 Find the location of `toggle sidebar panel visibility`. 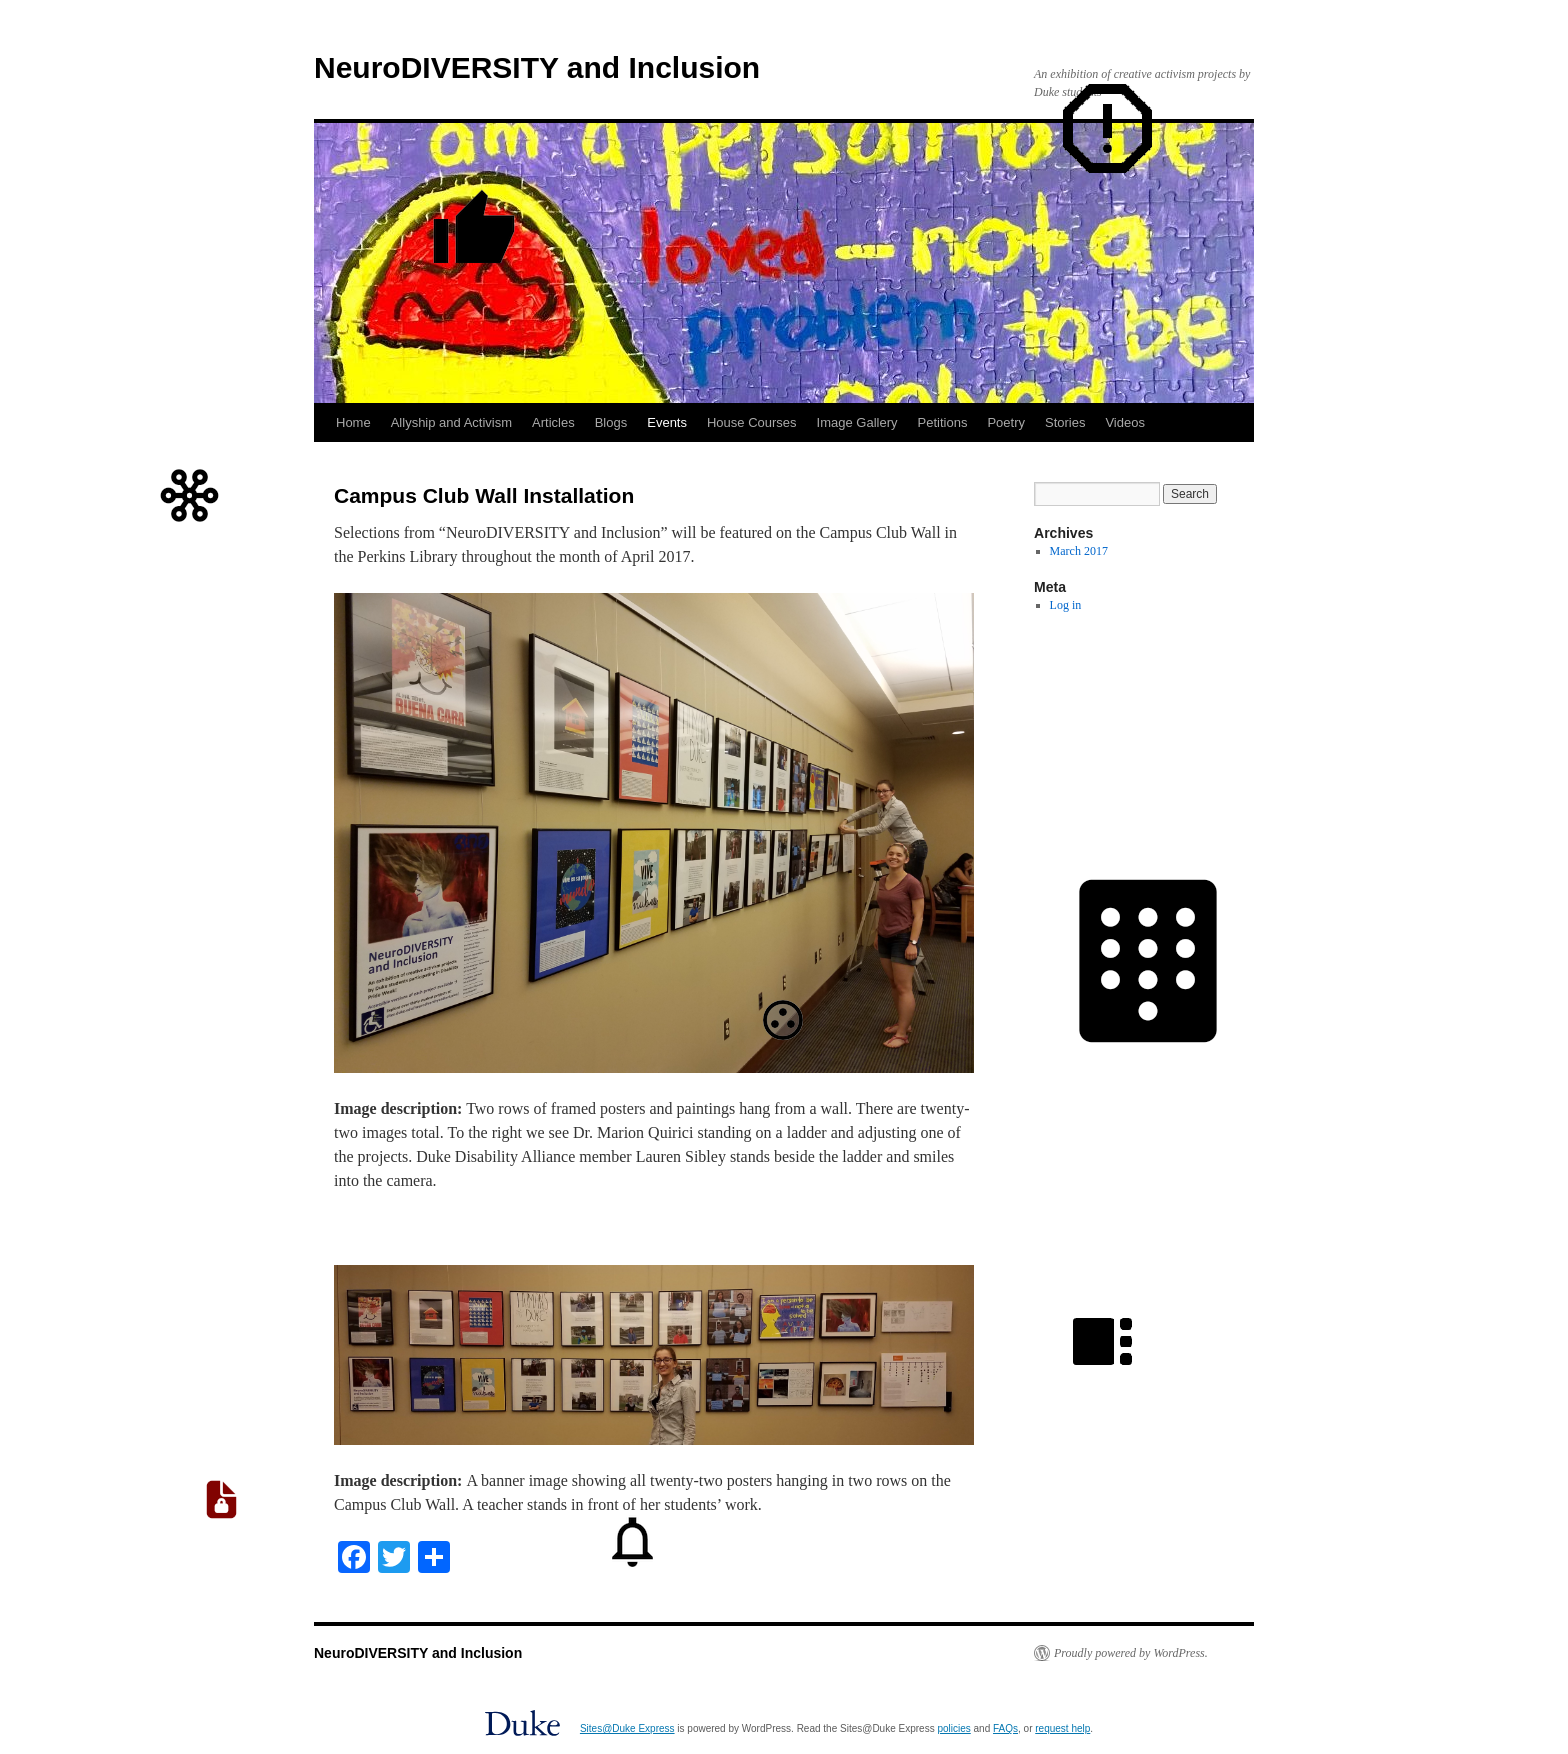

toggle sidebar panel visibility is located at coordinates (1102, 1341).